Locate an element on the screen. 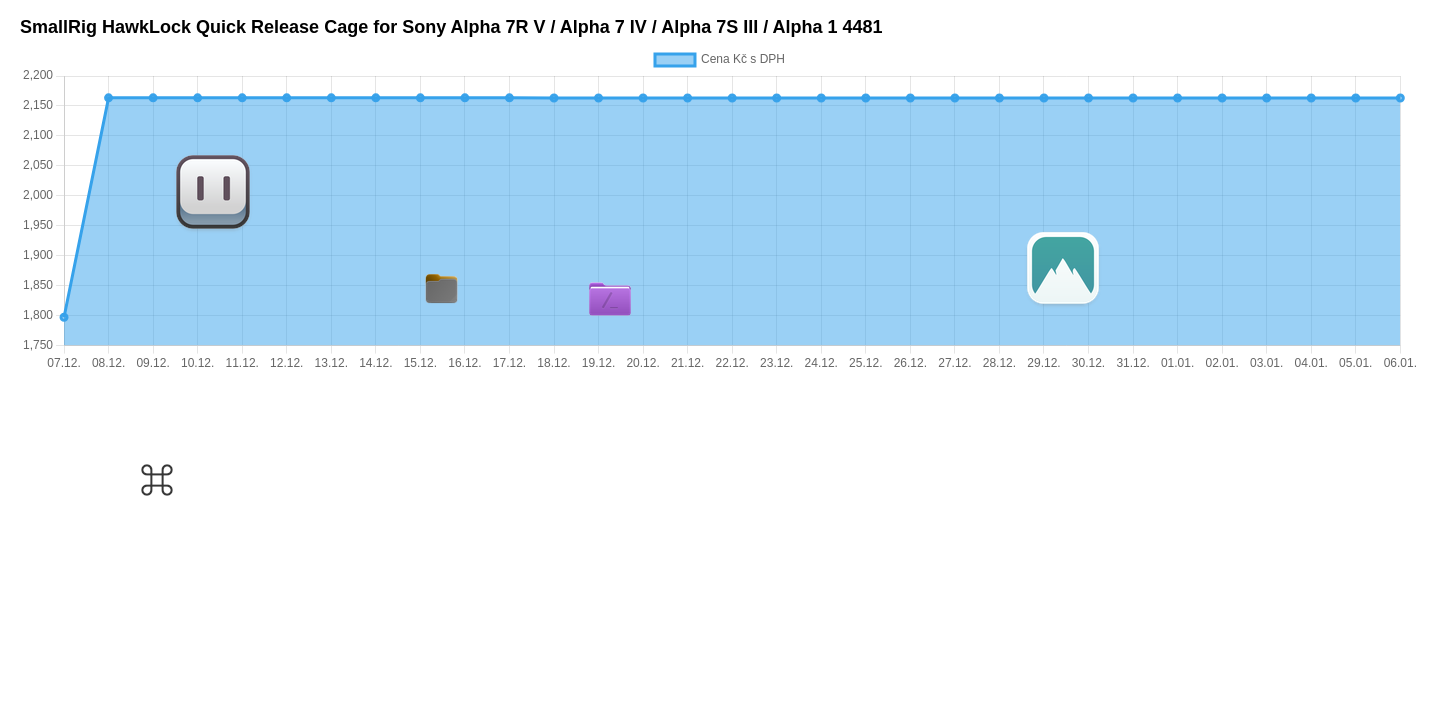  open aseprite pixel art editor is located at coordinates (213, 192).